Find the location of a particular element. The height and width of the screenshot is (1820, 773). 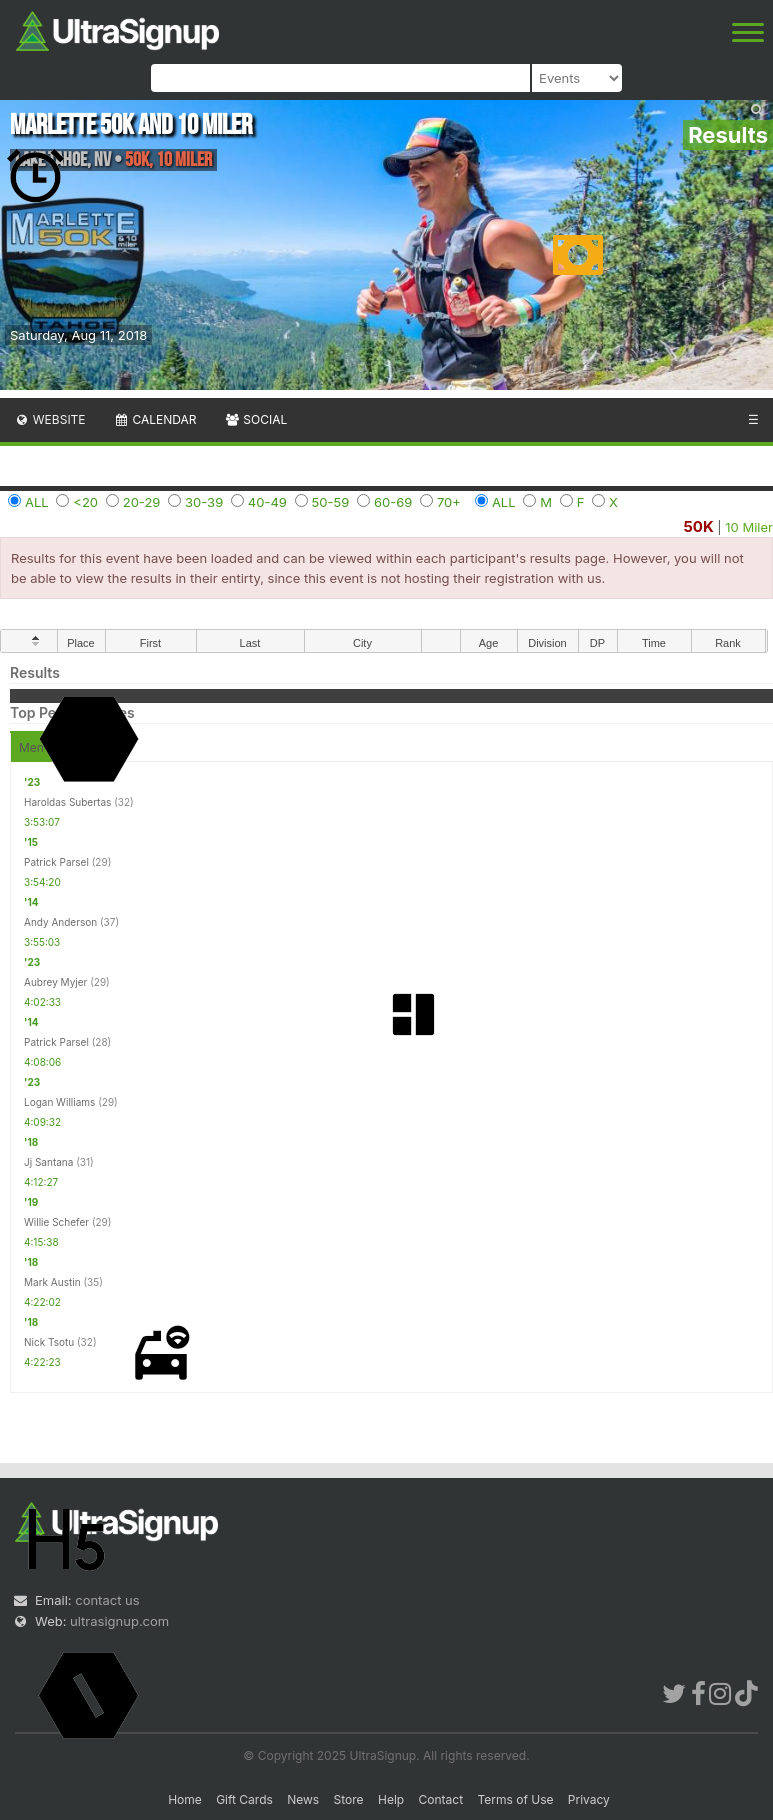

generic shape or placeholder icon is located at coordinates (89, 739).